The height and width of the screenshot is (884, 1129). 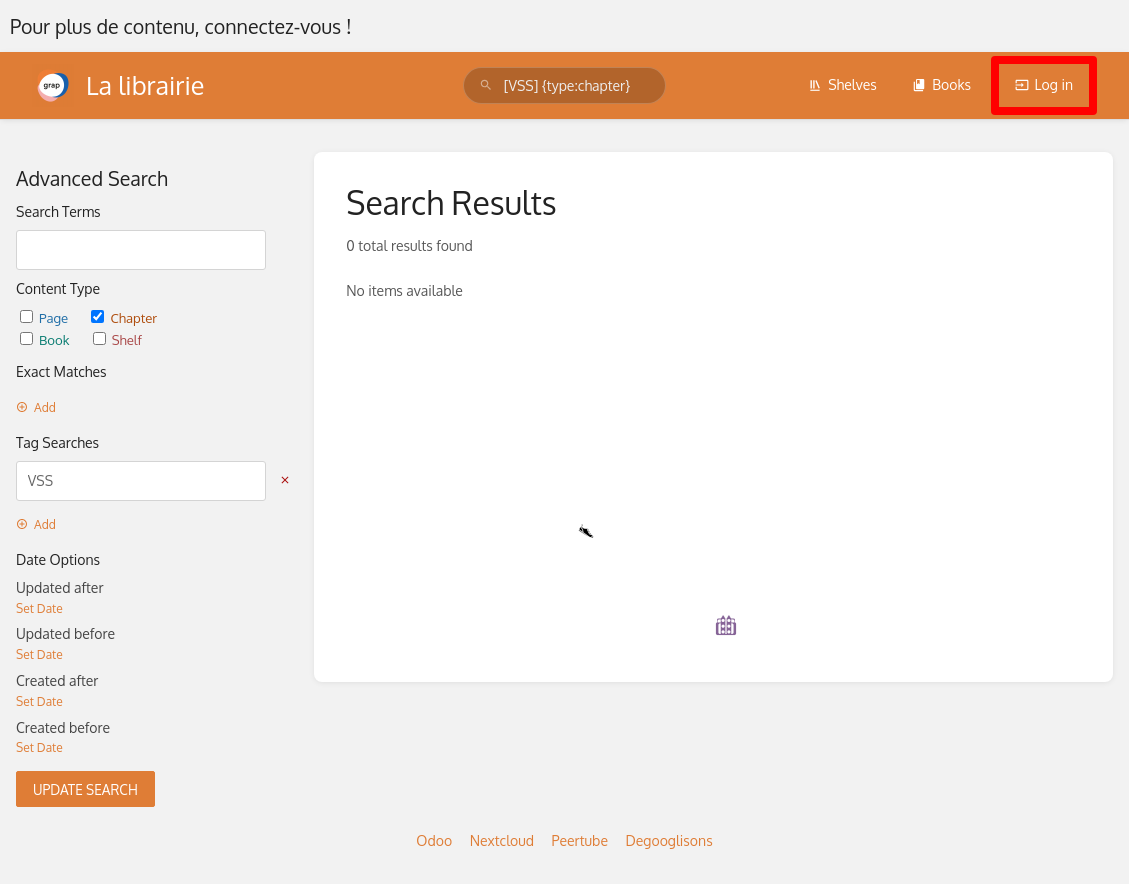 What do you see at coordinates (726, 625) in the screenshot?
I see `decorative abstract building or castle icon` at bounding box center [726, 625].